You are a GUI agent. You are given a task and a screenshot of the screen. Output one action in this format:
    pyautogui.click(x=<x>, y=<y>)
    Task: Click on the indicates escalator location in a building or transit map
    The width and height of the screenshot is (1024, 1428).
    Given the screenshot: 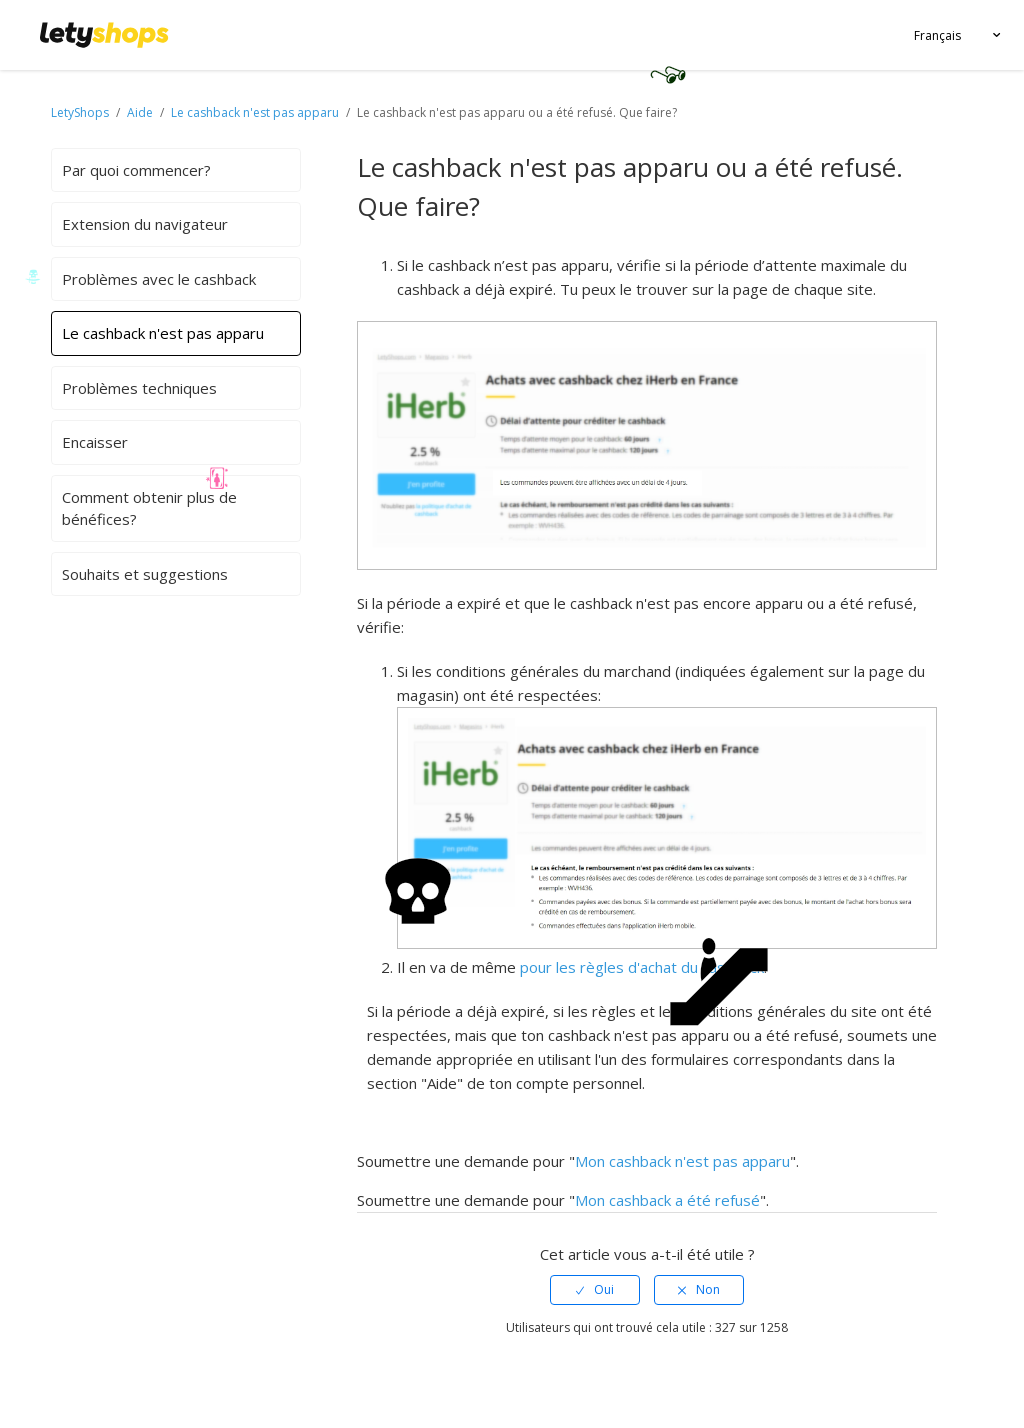 What is the action you would take?
    pyautogui.click(x=719, y=980)
    